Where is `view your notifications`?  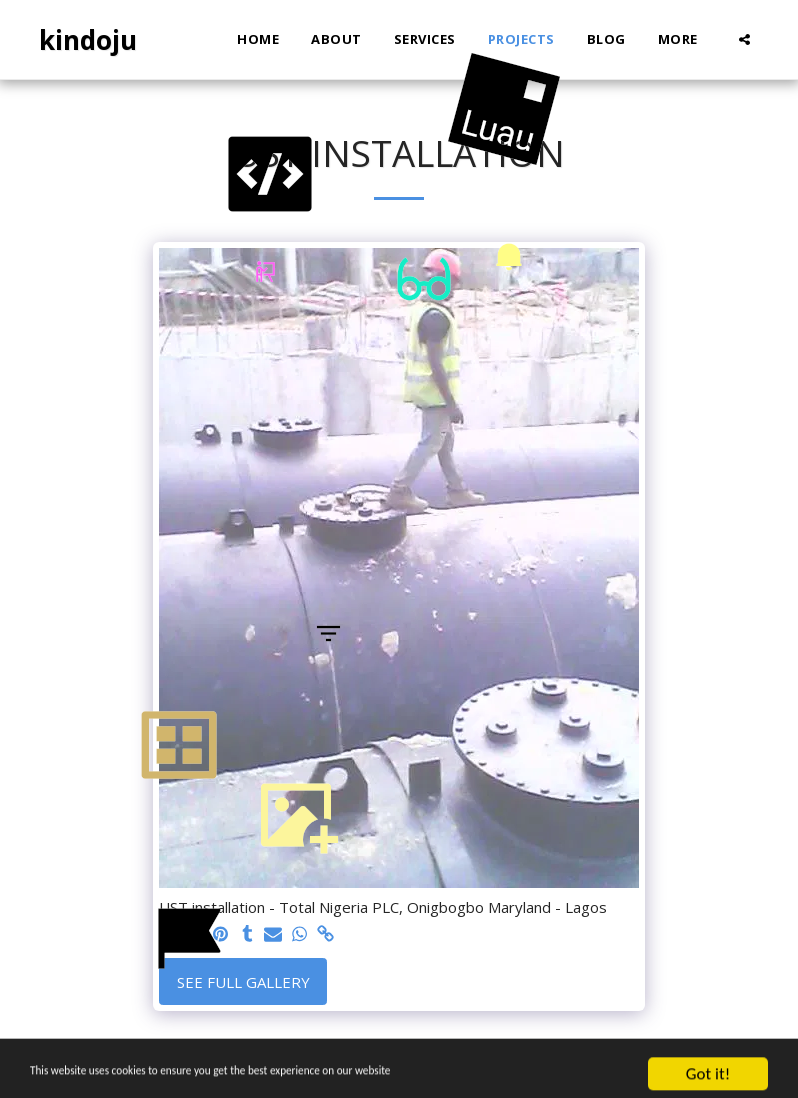 view your notifications is located at coordinates (509, 256).